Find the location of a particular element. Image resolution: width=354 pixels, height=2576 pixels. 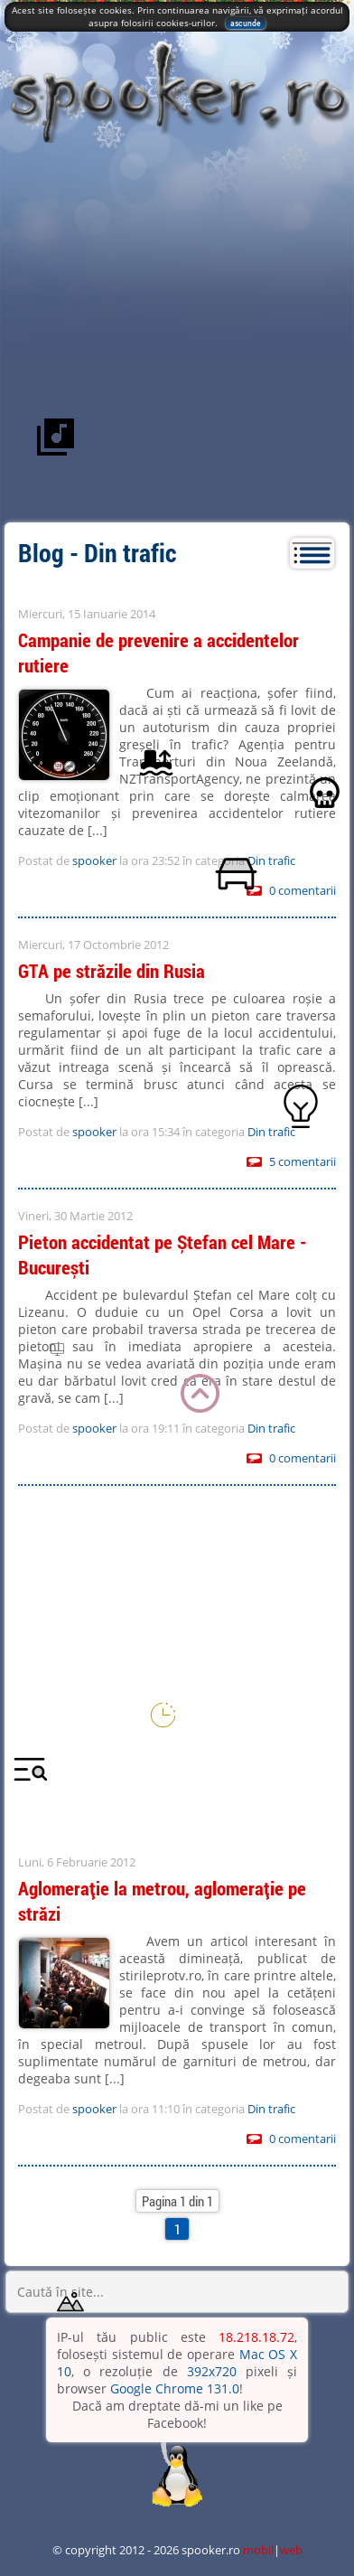

upload or export water pump data is located at coordinates (156, 762).